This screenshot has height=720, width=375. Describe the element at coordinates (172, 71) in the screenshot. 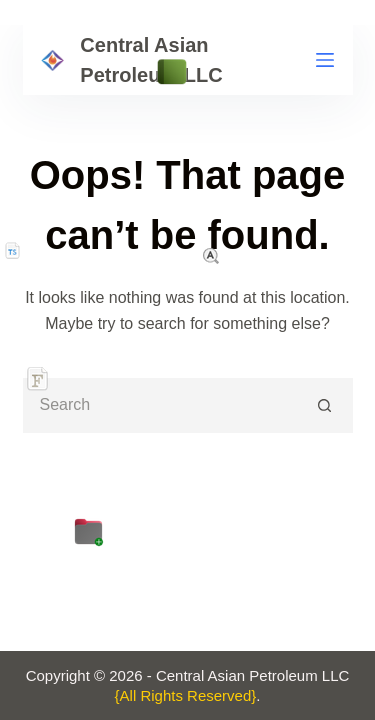

I see `access your desktop folder` at that location.